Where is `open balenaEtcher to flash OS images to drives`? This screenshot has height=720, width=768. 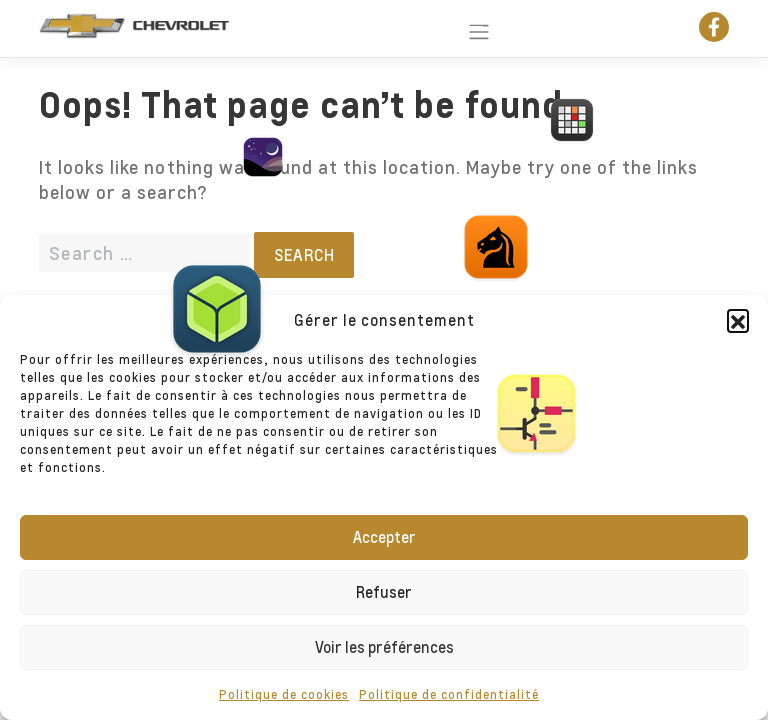 open balenaEtcher to flash OS images to drives is located at coordinates (217, 309).